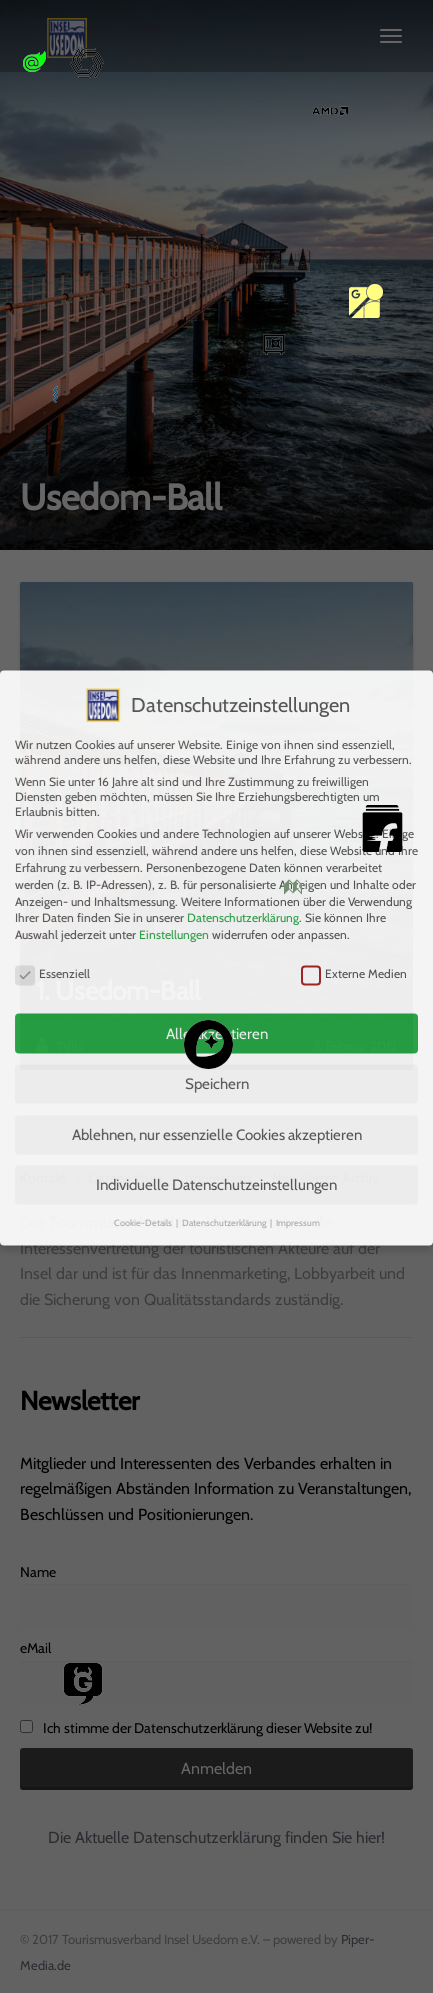  Describe the element at coordinates (274, 344) in the screenshot. I see `access secure storage or vault features` at that location.